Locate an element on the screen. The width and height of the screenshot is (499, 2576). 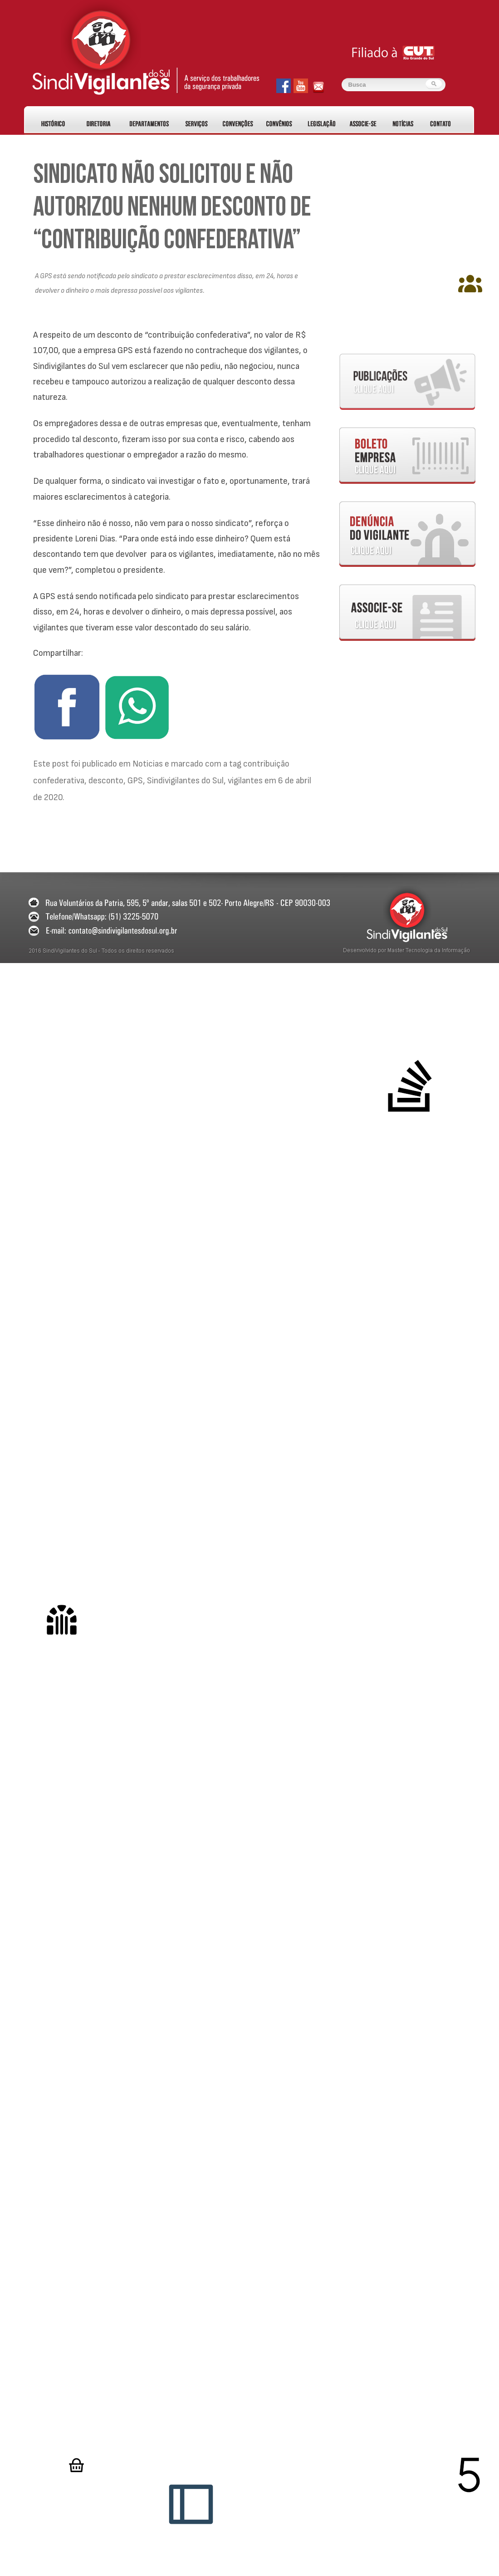
access dungeon or castle-themed game content is located at coordinates (62, 1620).